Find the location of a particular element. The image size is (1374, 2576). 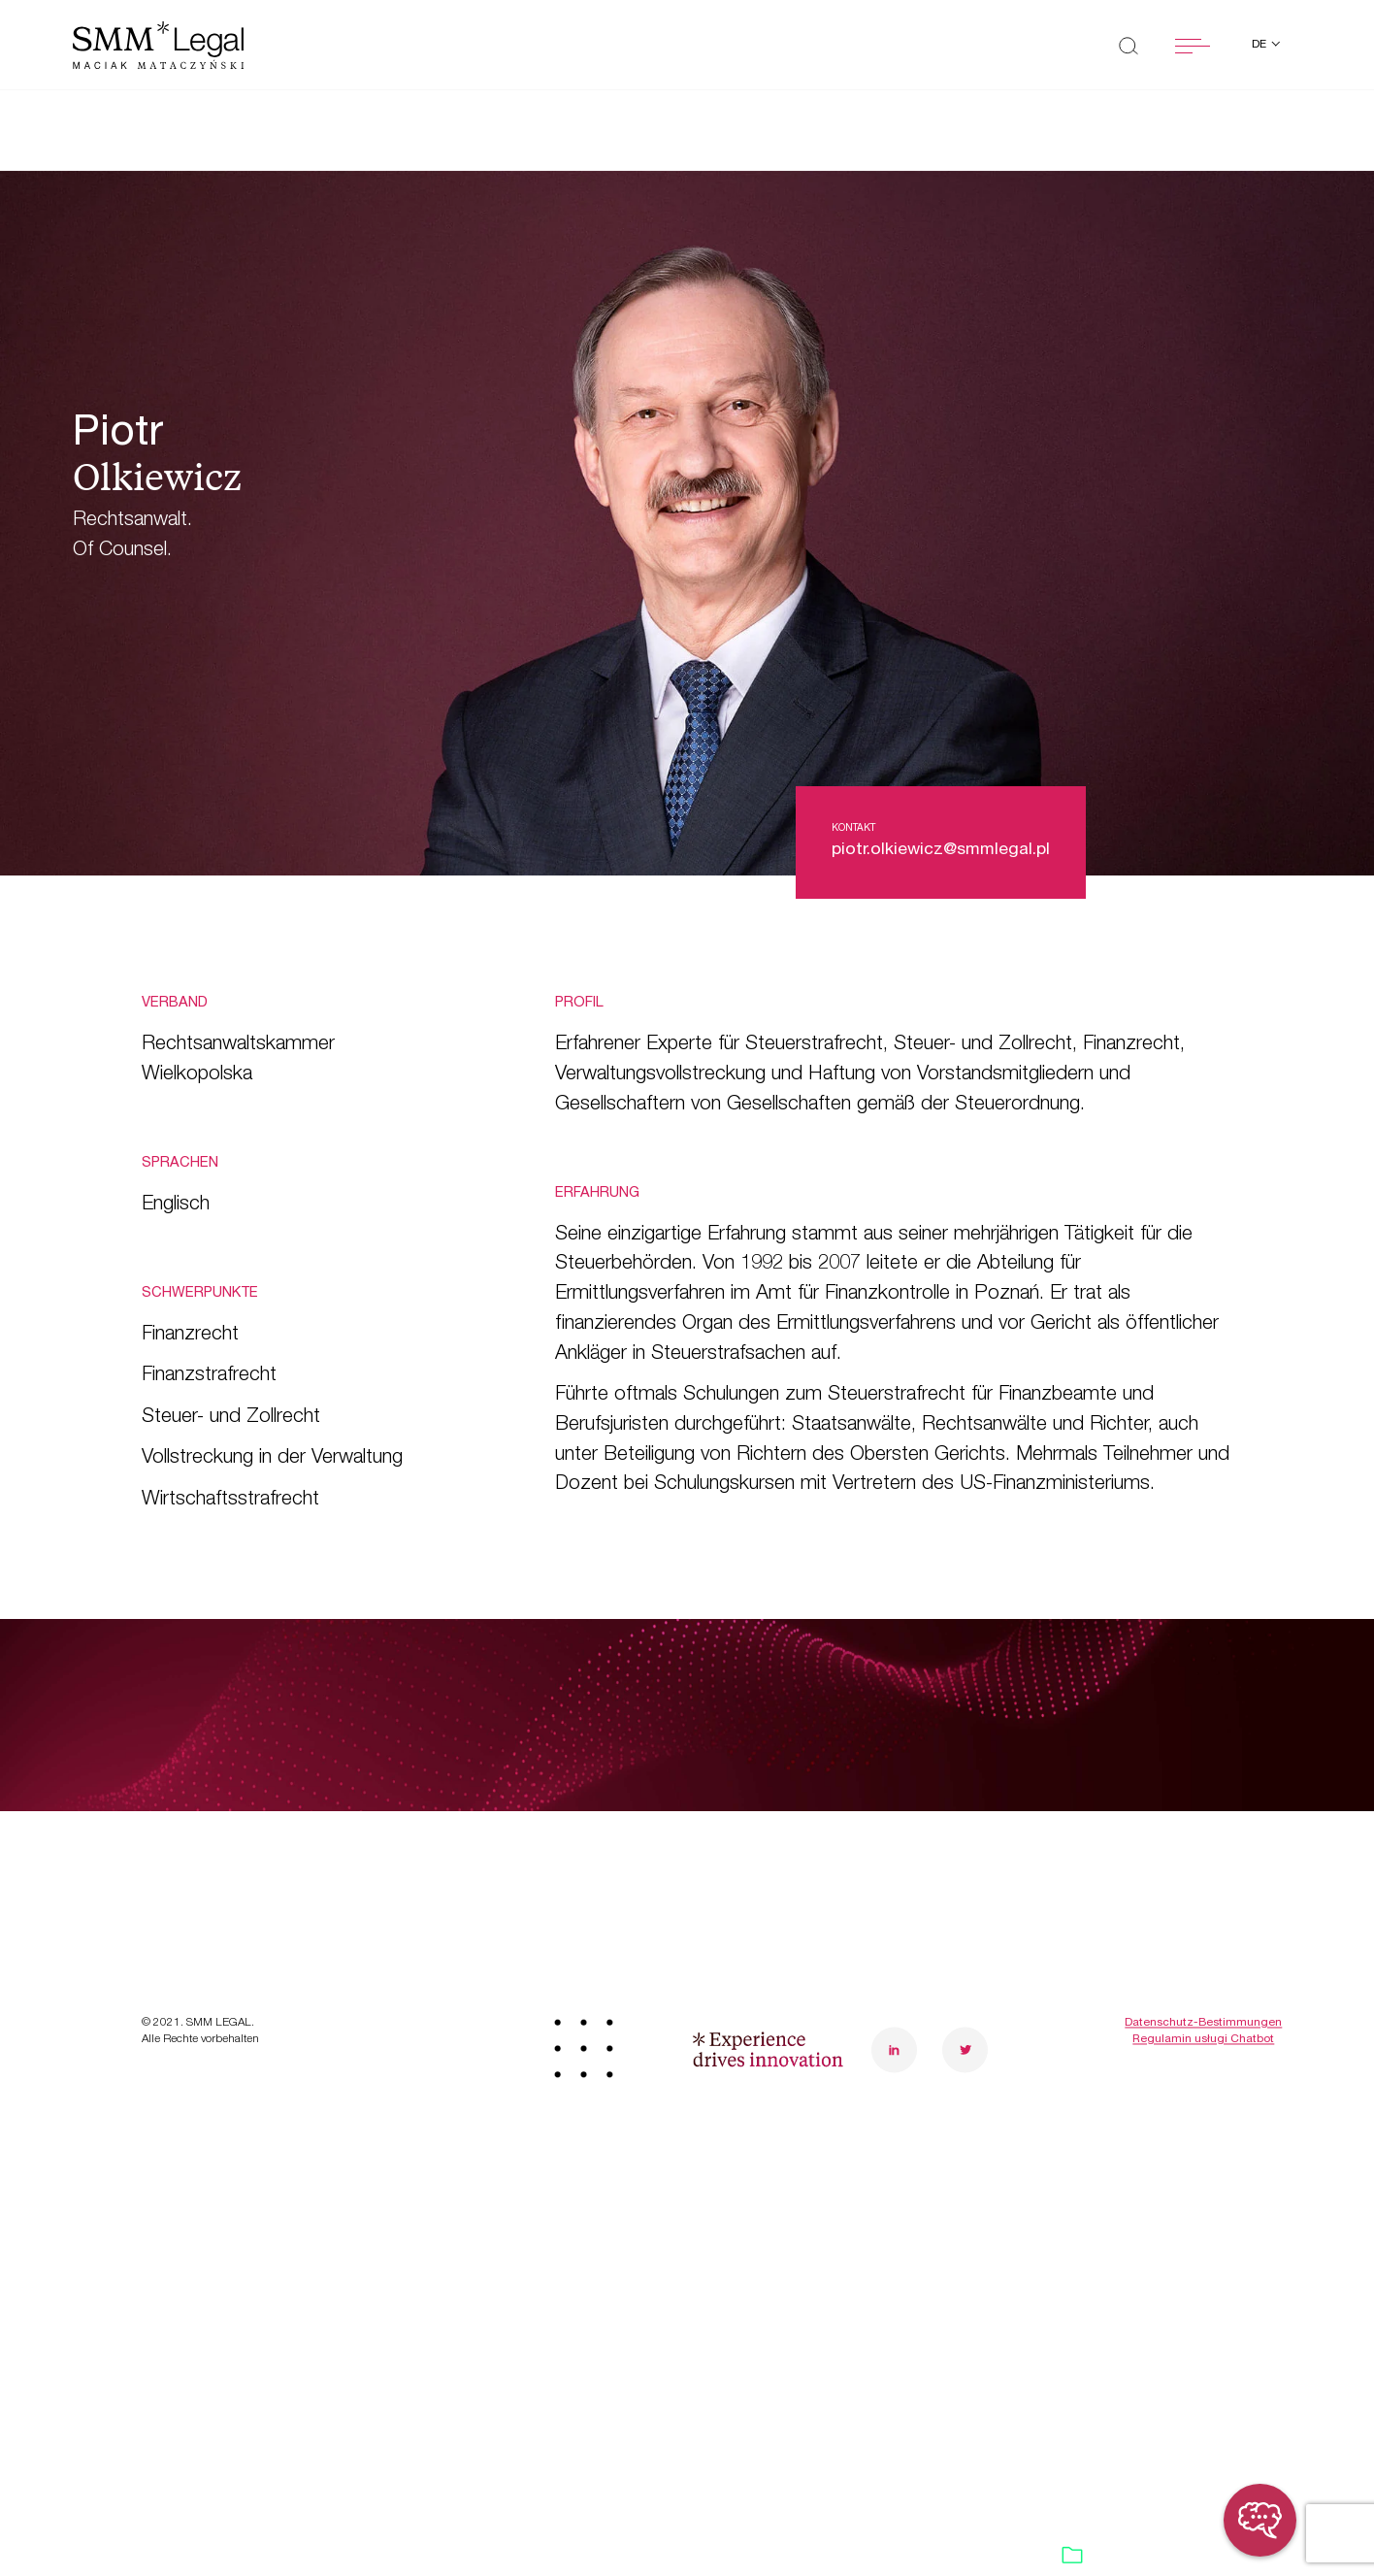

open app drawer or launcher menu is located at coordinates (583, 2048).